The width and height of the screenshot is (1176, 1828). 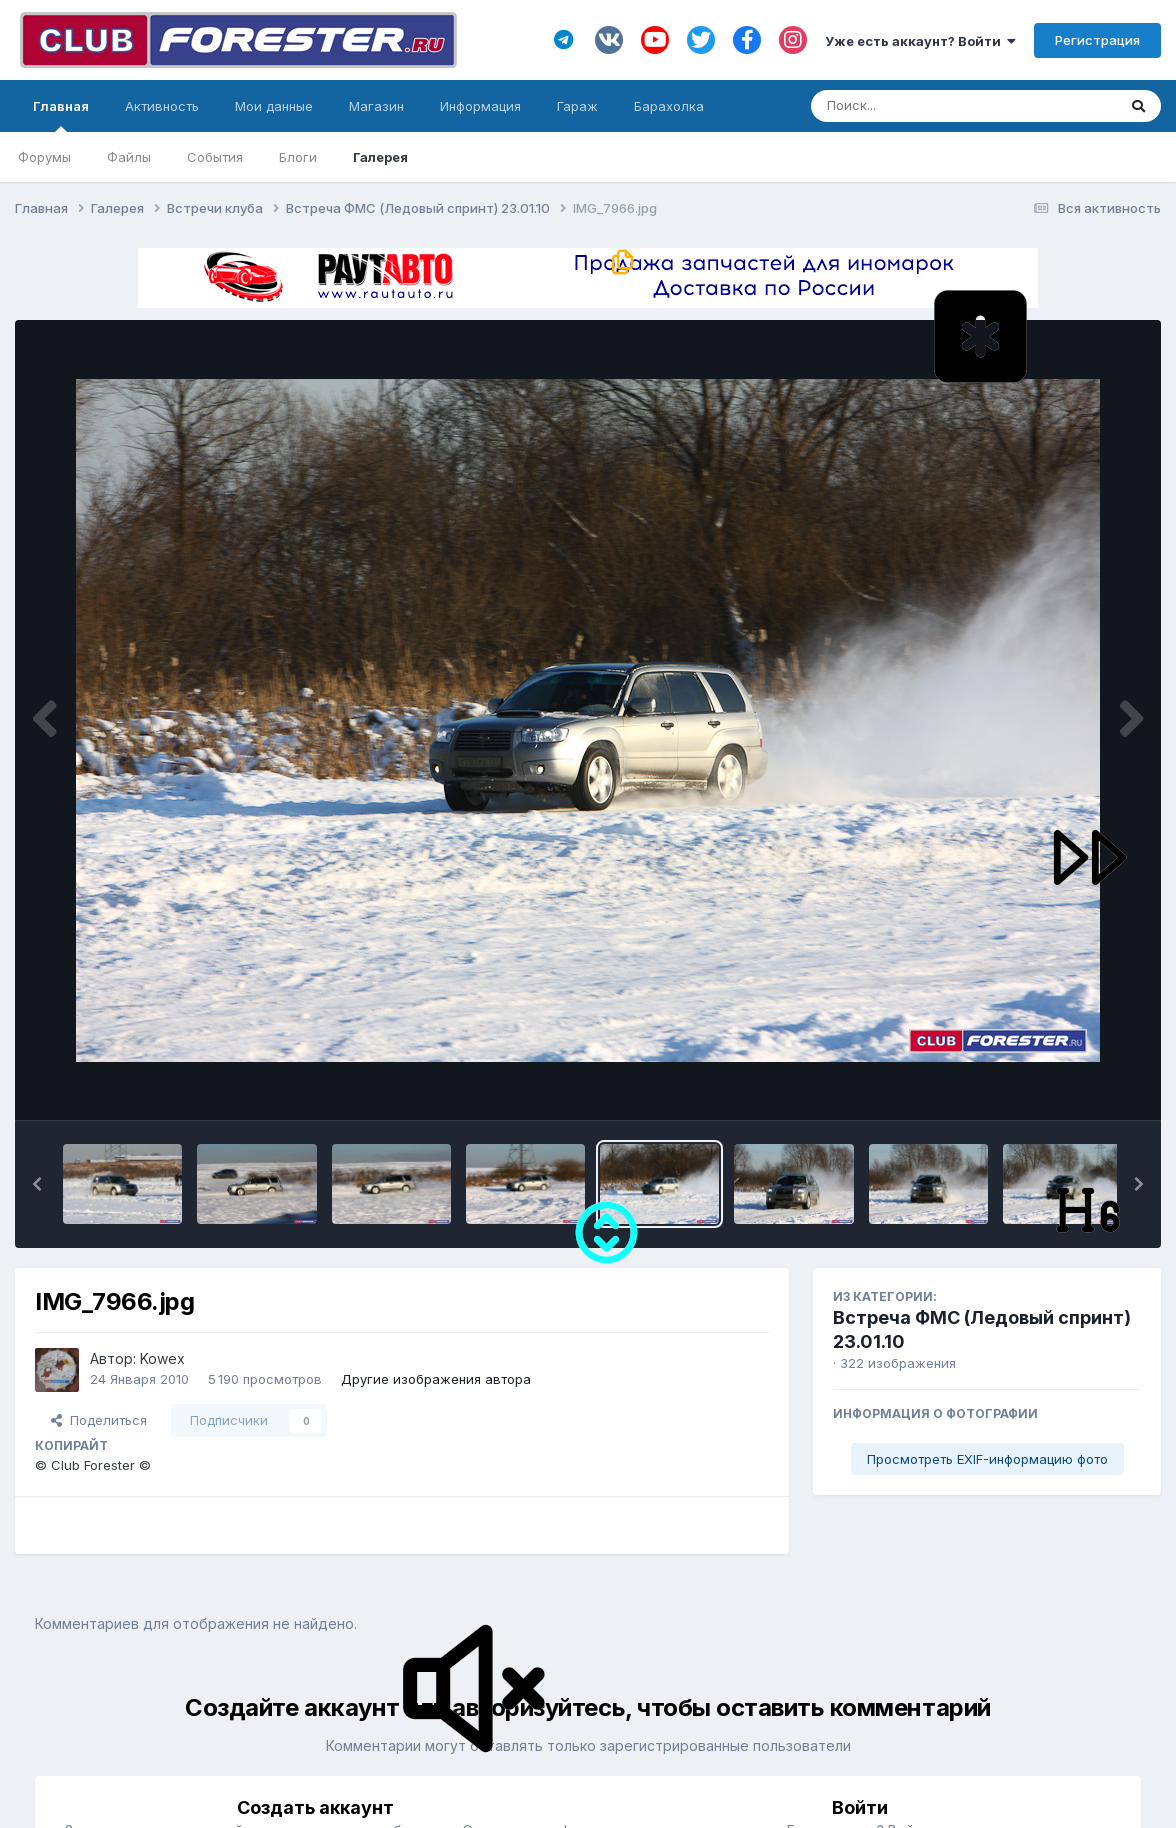 What do you see at coordinates (1088, 857) in the screenshot?
I see `skip to the next track` at bounding box center [1088, 857].